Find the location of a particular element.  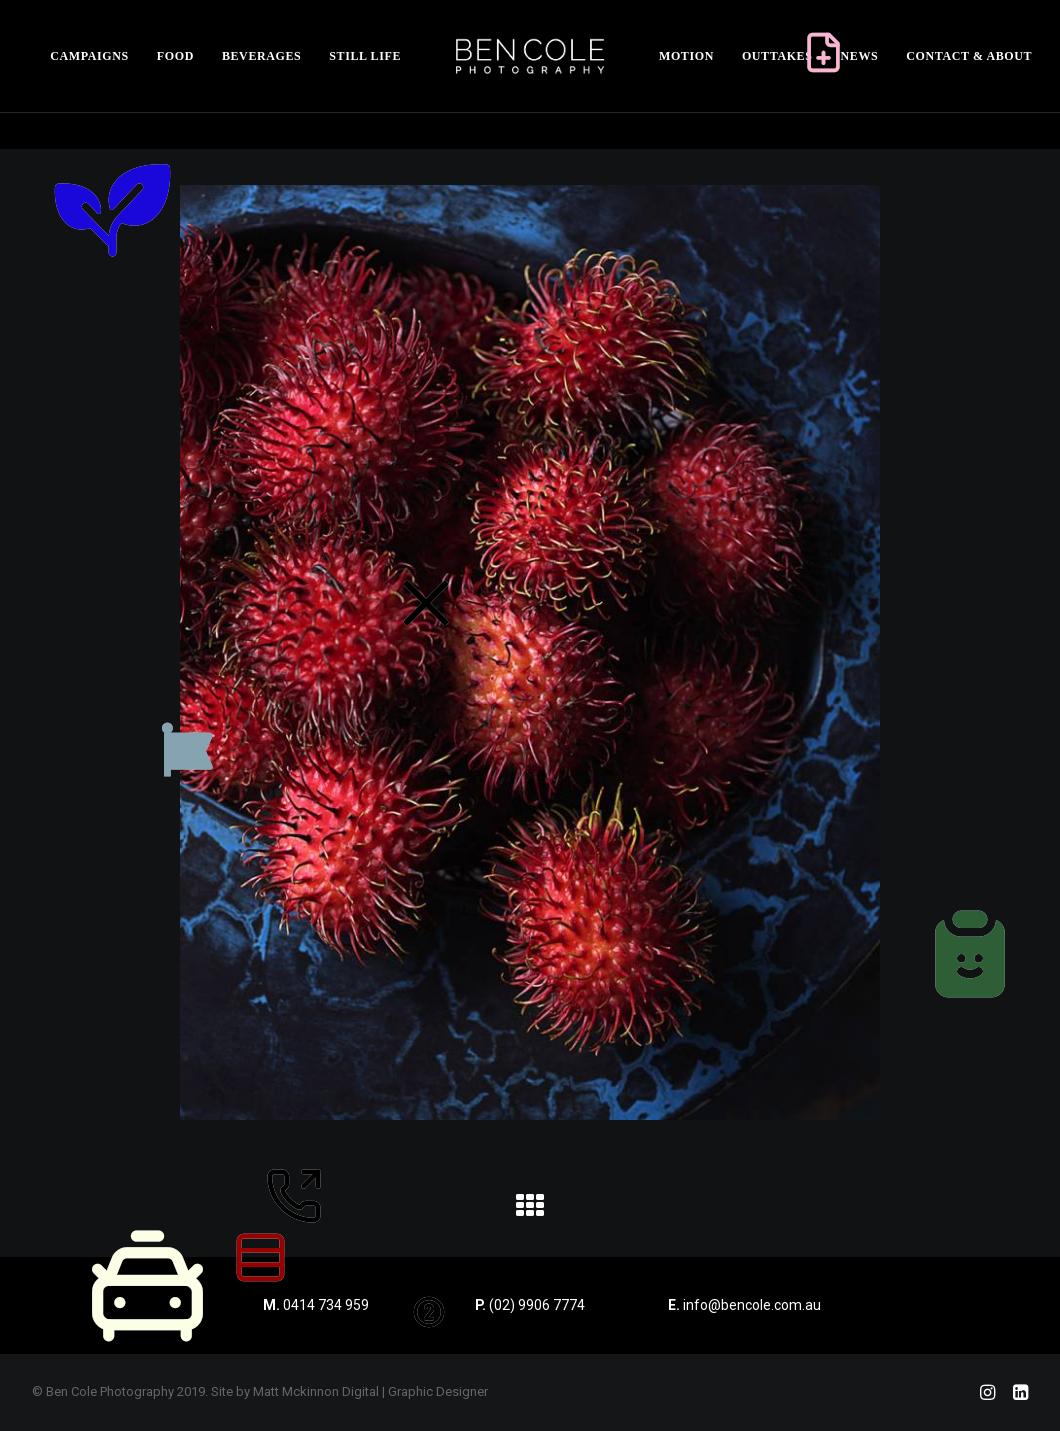

create a new file is located at coordinates (823, 52).